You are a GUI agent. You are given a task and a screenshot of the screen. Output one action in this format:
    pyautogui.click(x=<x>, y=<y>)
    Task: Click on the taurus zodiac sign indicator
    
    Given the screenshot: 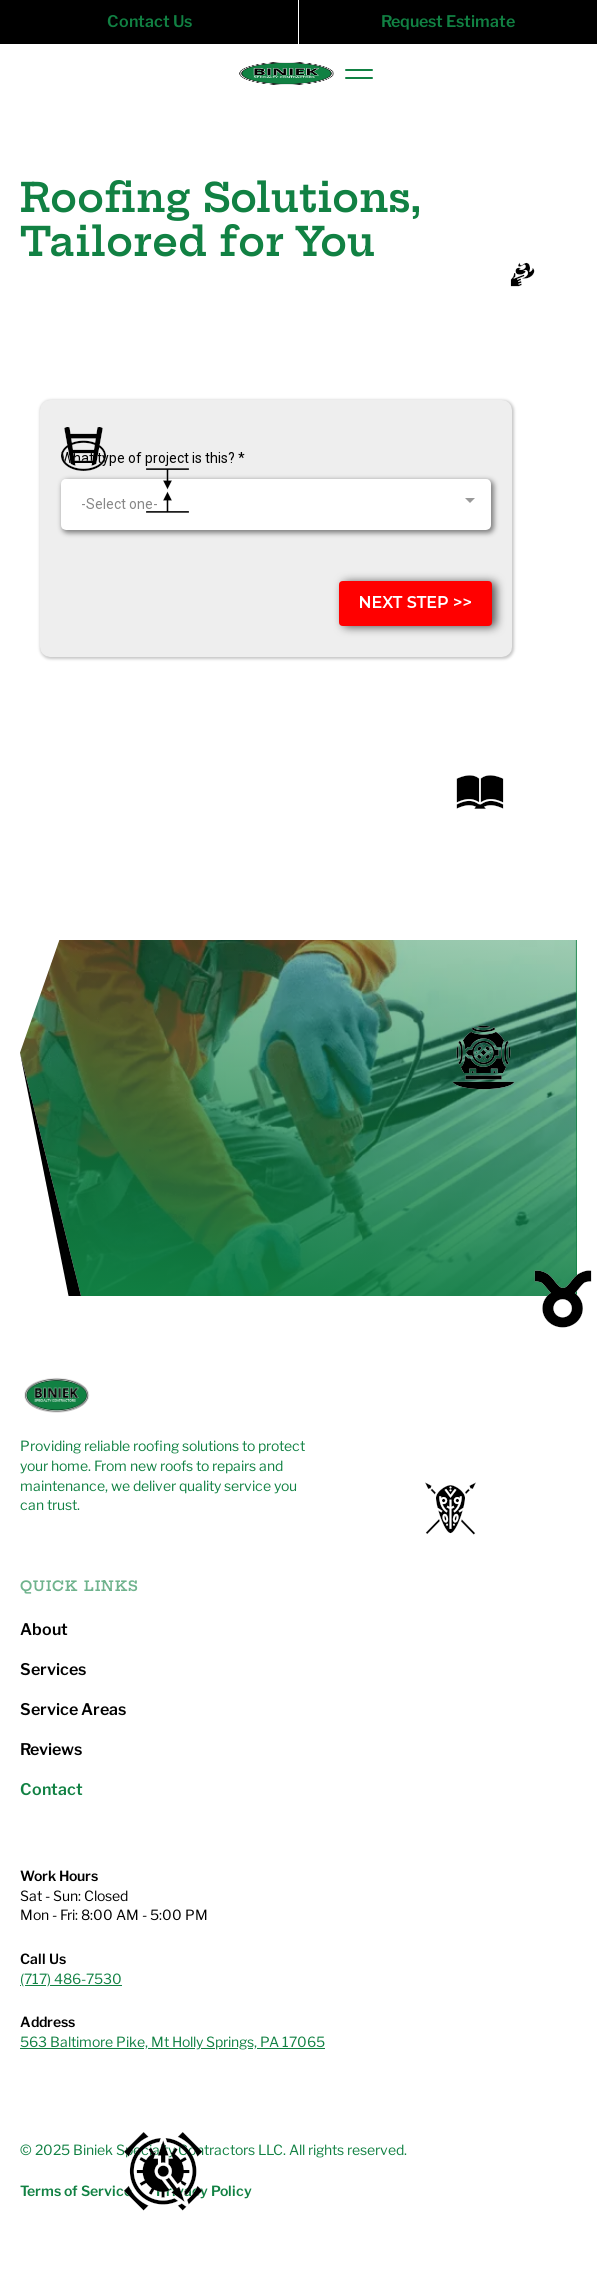 What is the action you would take?
    pyautogui.click(x=563, y=1299)
    